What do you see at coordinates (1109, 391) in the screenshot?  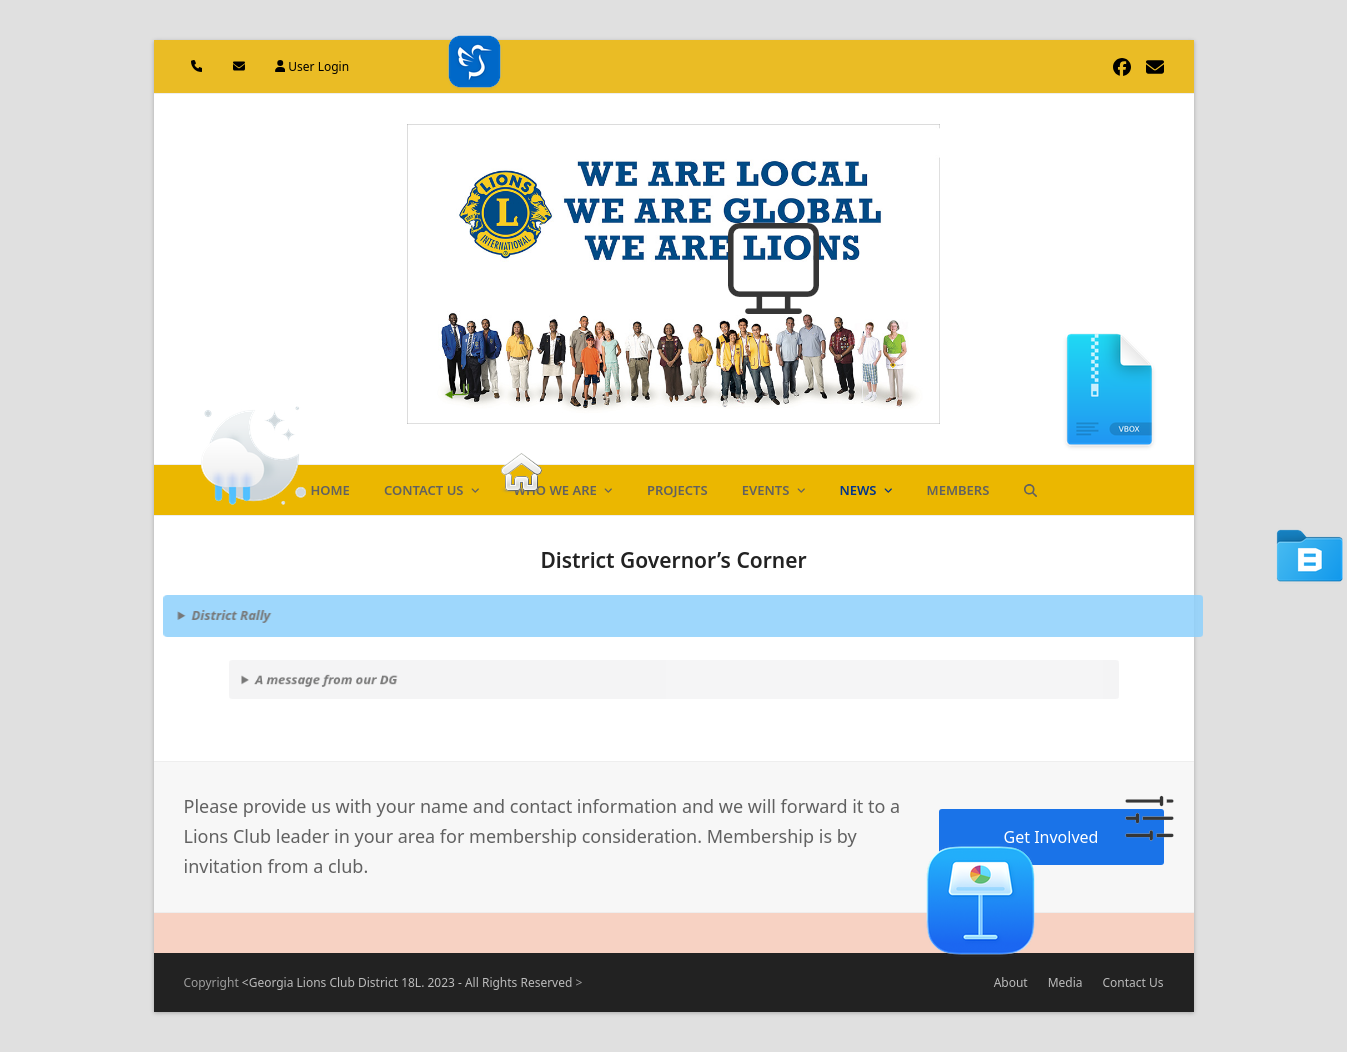 I see `a VirtualBox virtual machine configuration file` at bounding box center [1109, 391].